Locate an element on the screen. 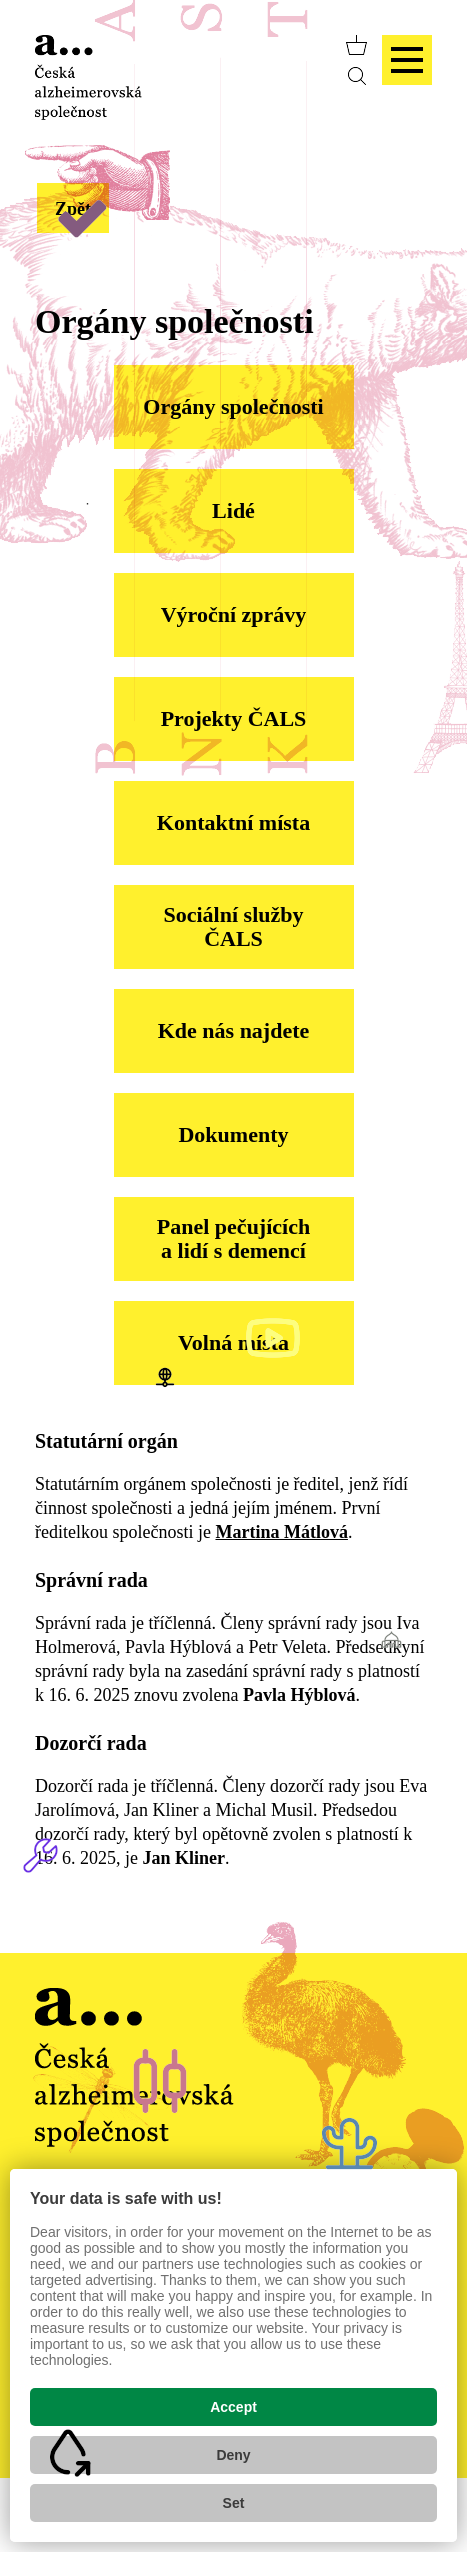 The height and width of the screenshot is (2552, 467). confirm or submit an action is located at coordinates (81, 217).